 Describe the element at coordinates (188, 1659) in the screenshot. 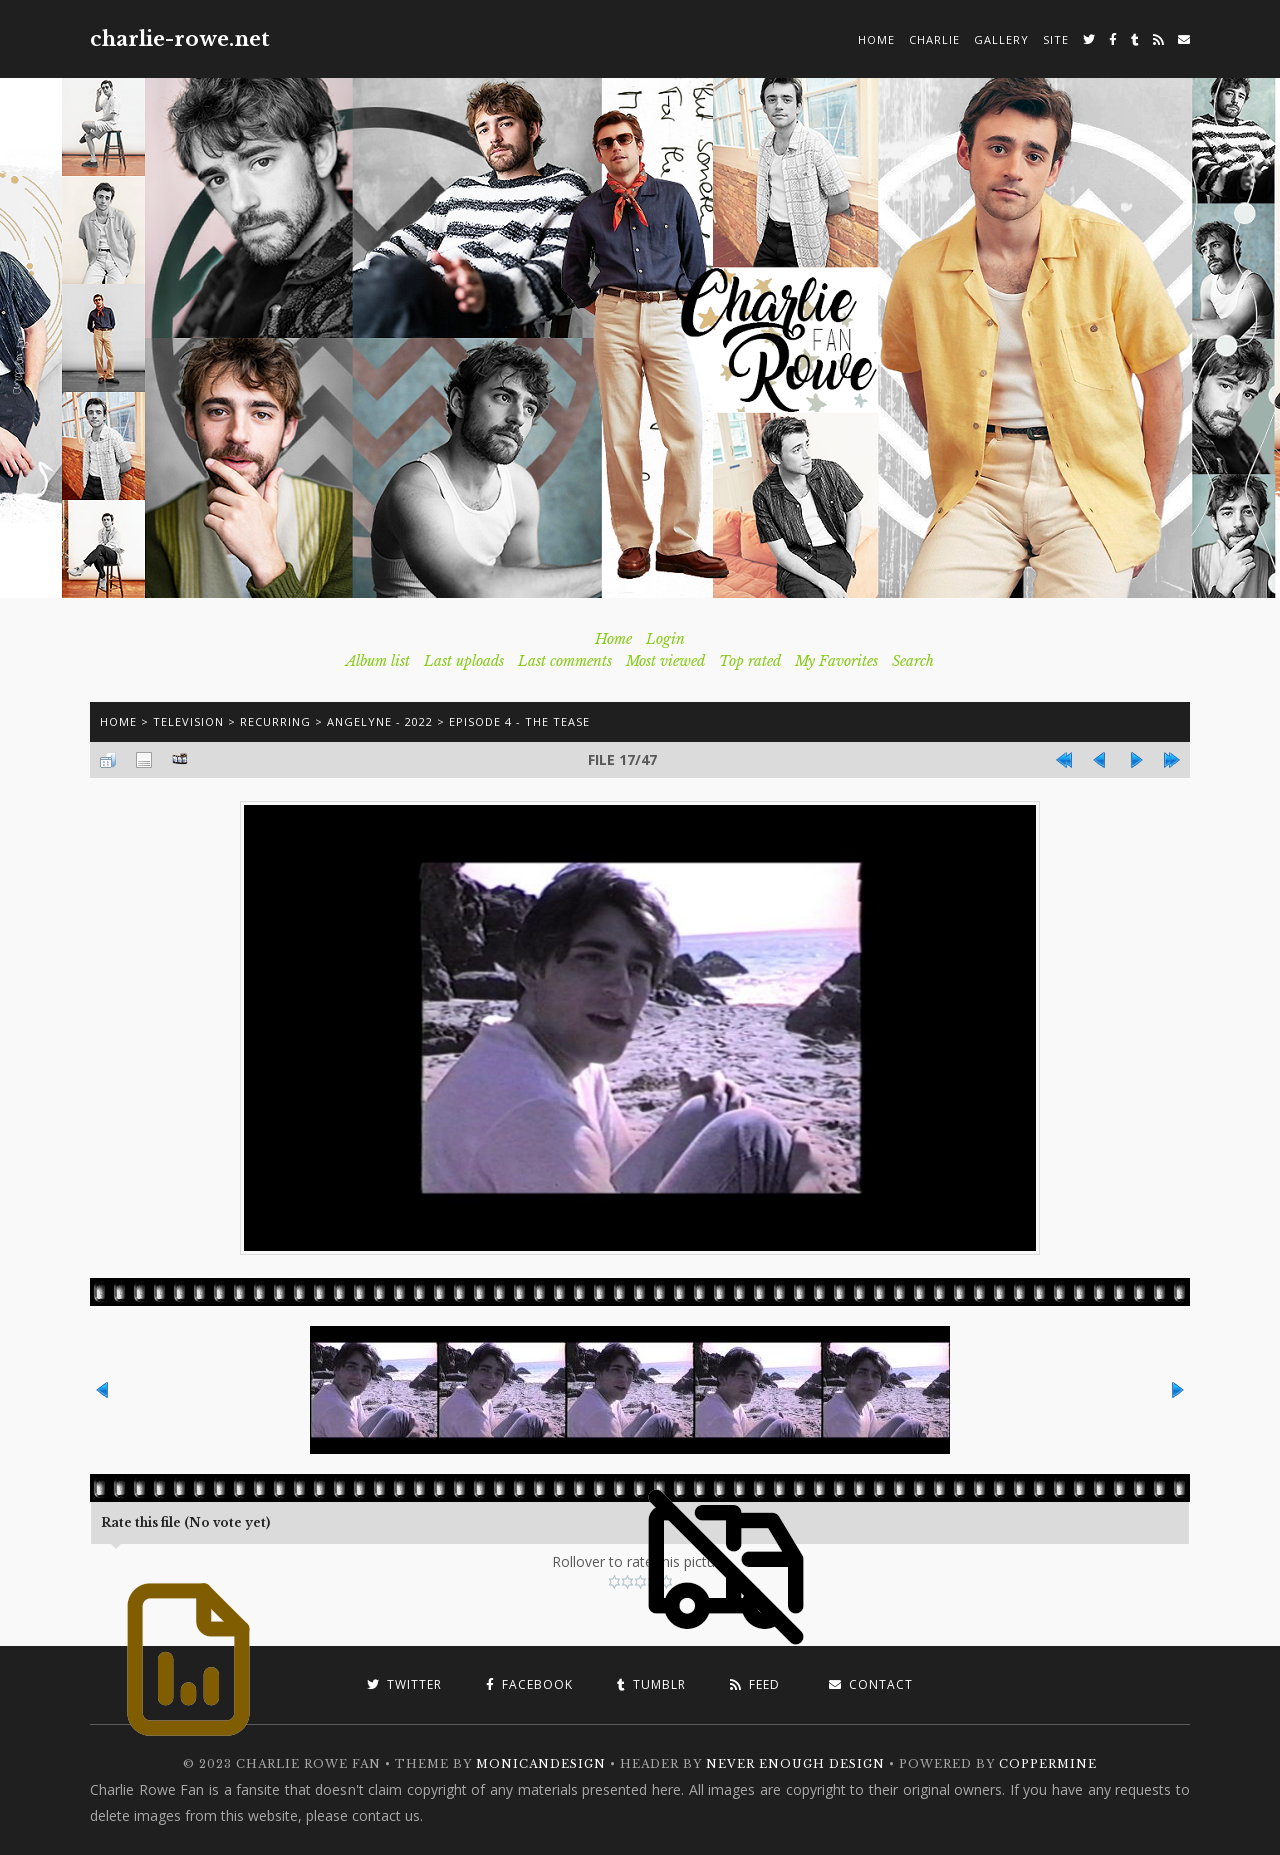

I see `view document analytics or statistics` at that location.